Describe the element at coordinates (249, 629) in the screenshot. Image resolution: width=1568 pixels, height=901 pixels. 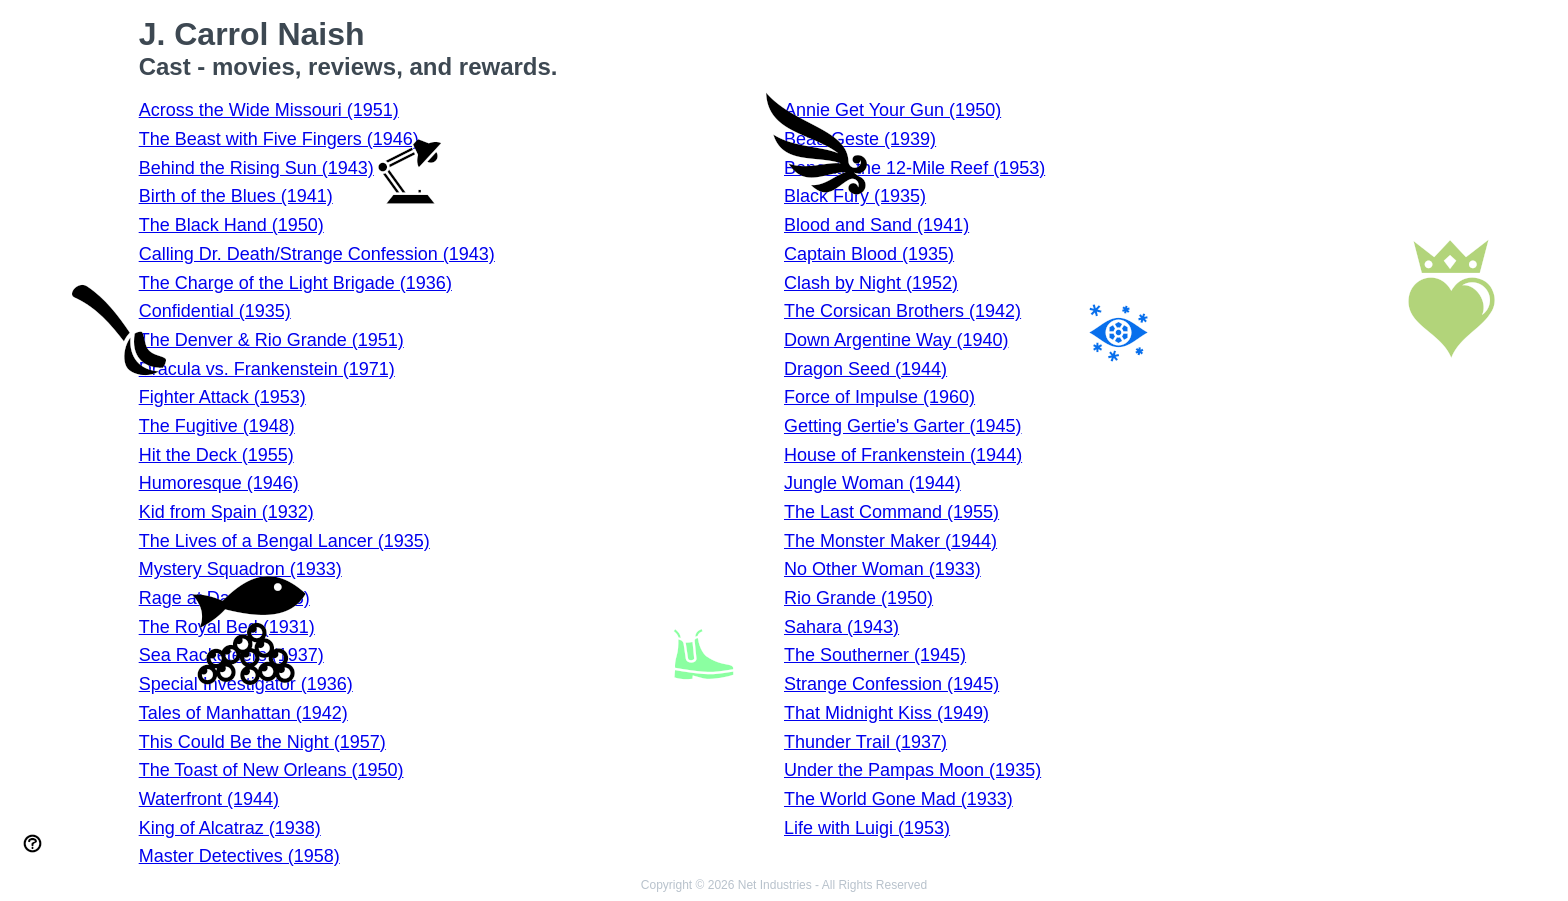
I see `fish eggs or roe item in a game inventory` at that location.